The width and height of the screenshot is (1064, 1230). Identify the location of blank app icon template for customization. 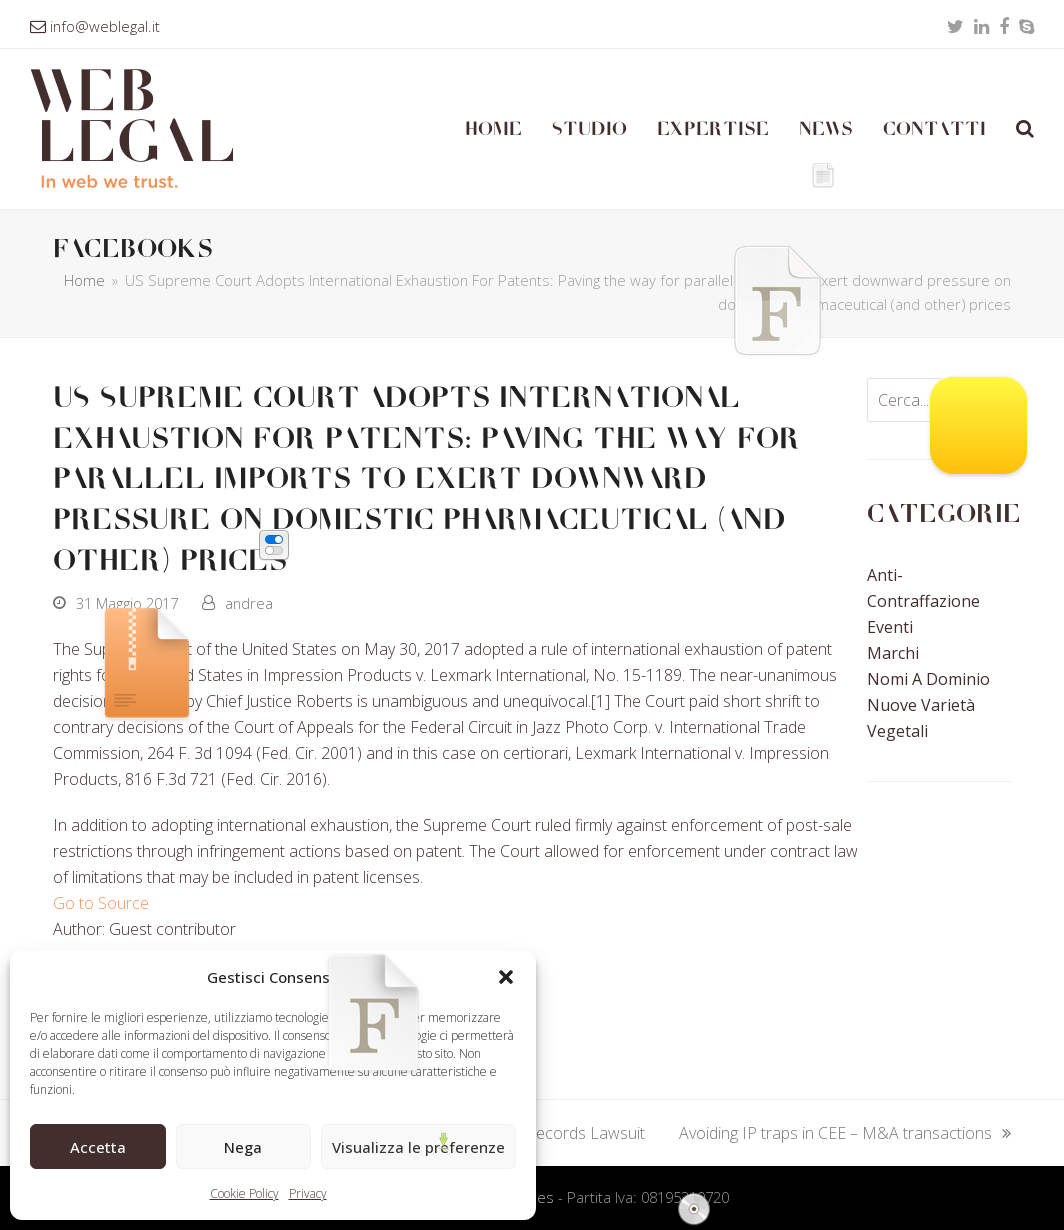
(978, 425).